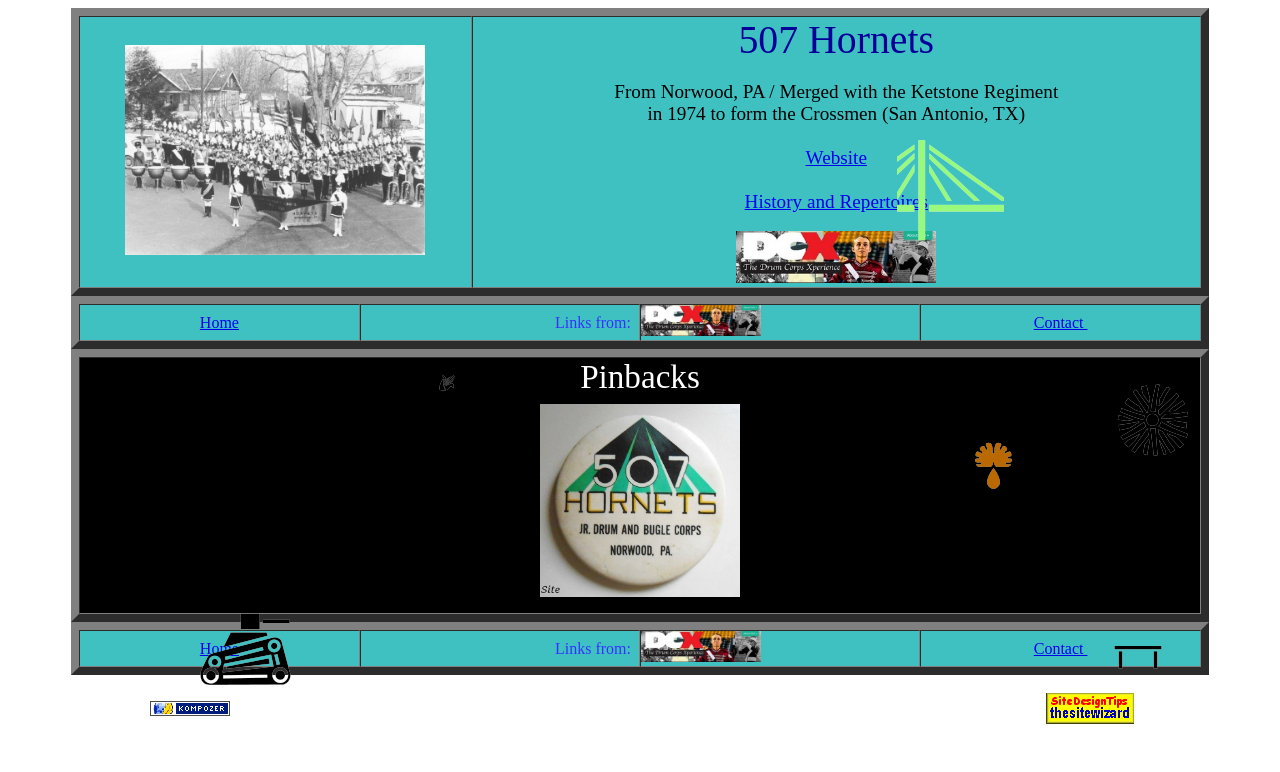 This screenshot has height=772, width=1280. I want to click on represents a farming or agriculture category, so click(447, 383).